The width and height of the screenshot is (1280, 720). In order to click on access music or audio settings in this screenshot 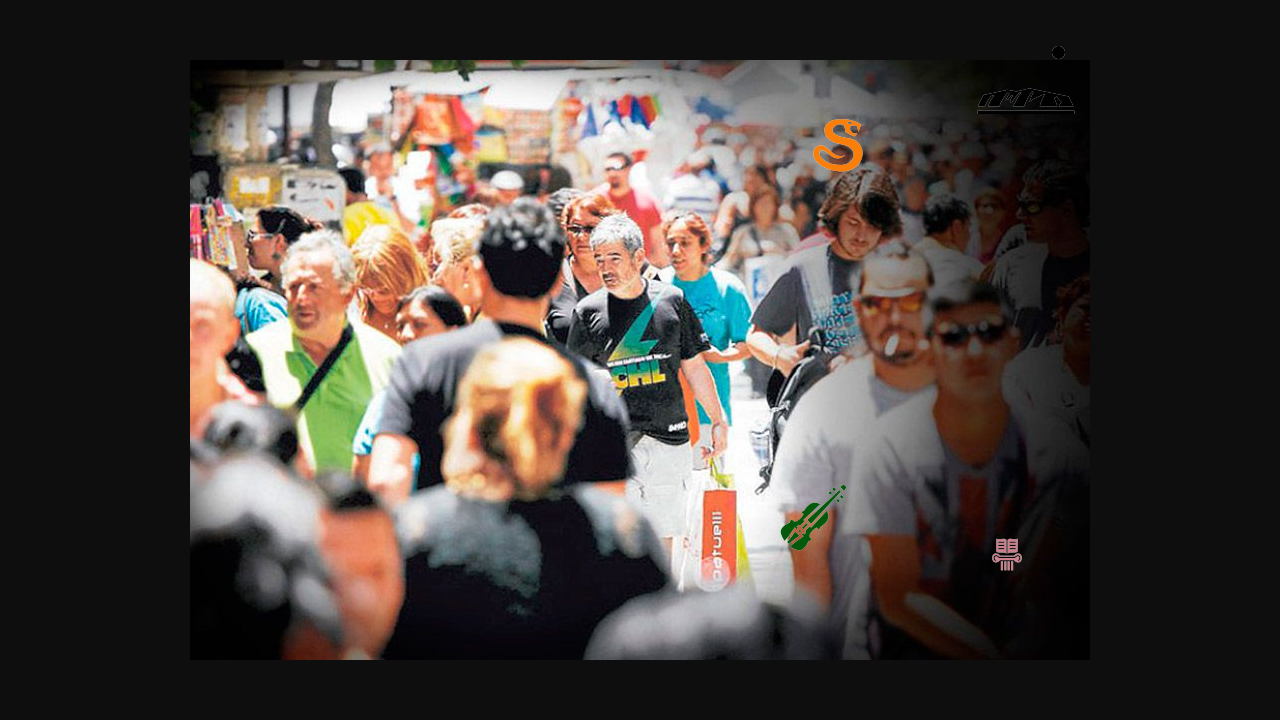, I will do `click(813, 517)`.